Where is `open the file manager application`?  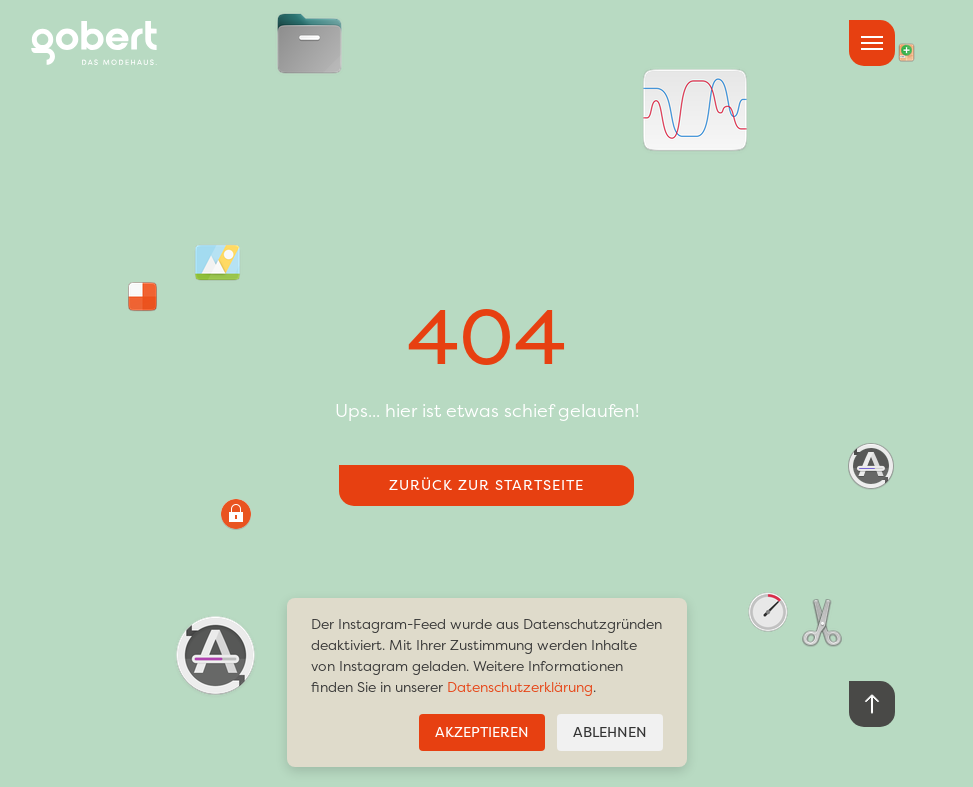
open the file manager application is located at coordinates (309, 43).